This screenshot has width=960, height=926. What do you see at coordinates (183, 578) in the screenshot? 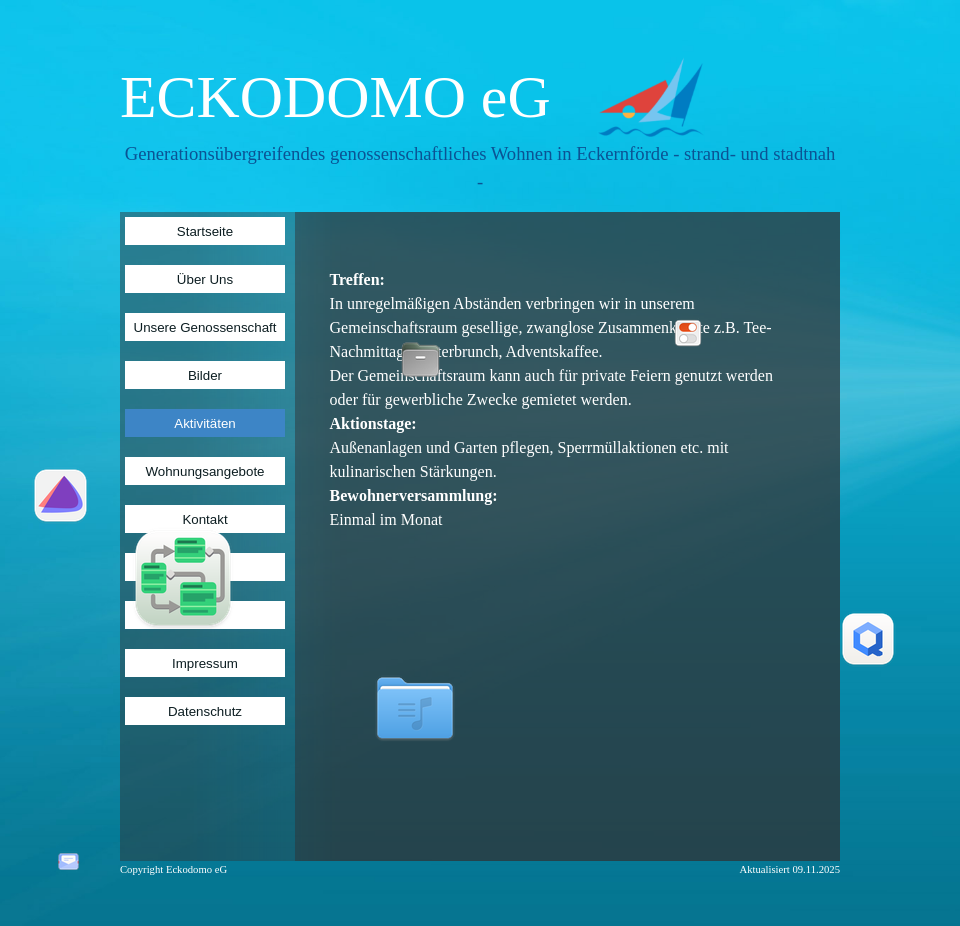
I see `open gaphor modeling application` at bounding box center [183, 578].